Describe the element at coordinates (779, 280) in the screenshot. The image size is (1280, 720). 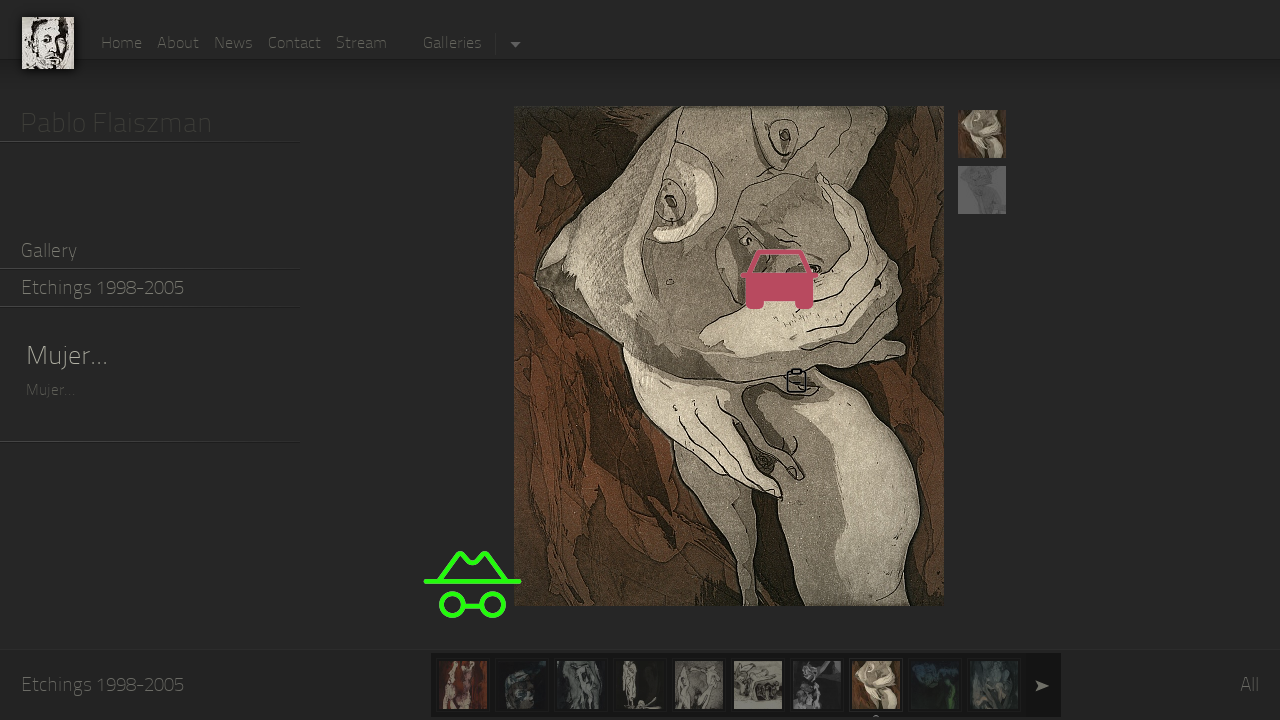
I see `access vehicle or car-related settings` at that location.